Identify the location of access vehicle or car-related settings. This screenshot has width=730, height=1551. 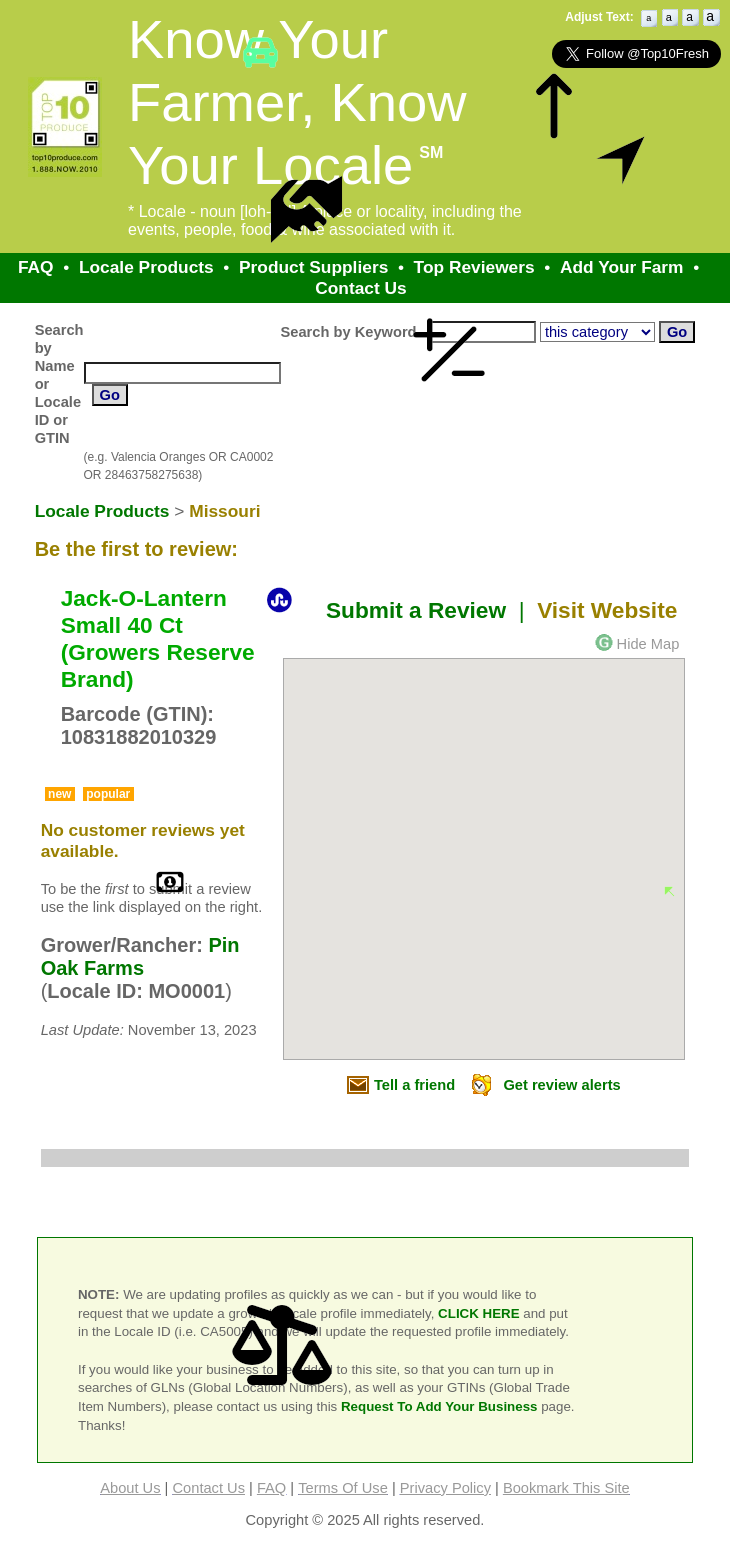
(260, 52).